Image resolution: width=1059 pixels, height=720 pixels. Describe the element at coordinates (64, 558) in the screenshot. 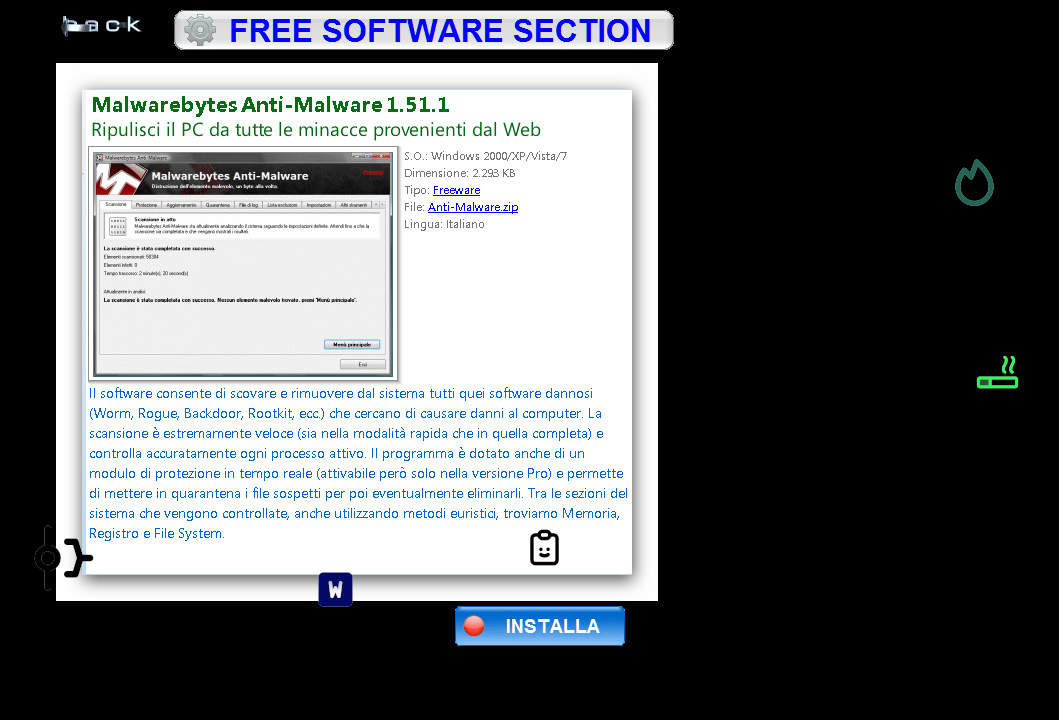

I see `perform a git cherry-pick operation` at that location.